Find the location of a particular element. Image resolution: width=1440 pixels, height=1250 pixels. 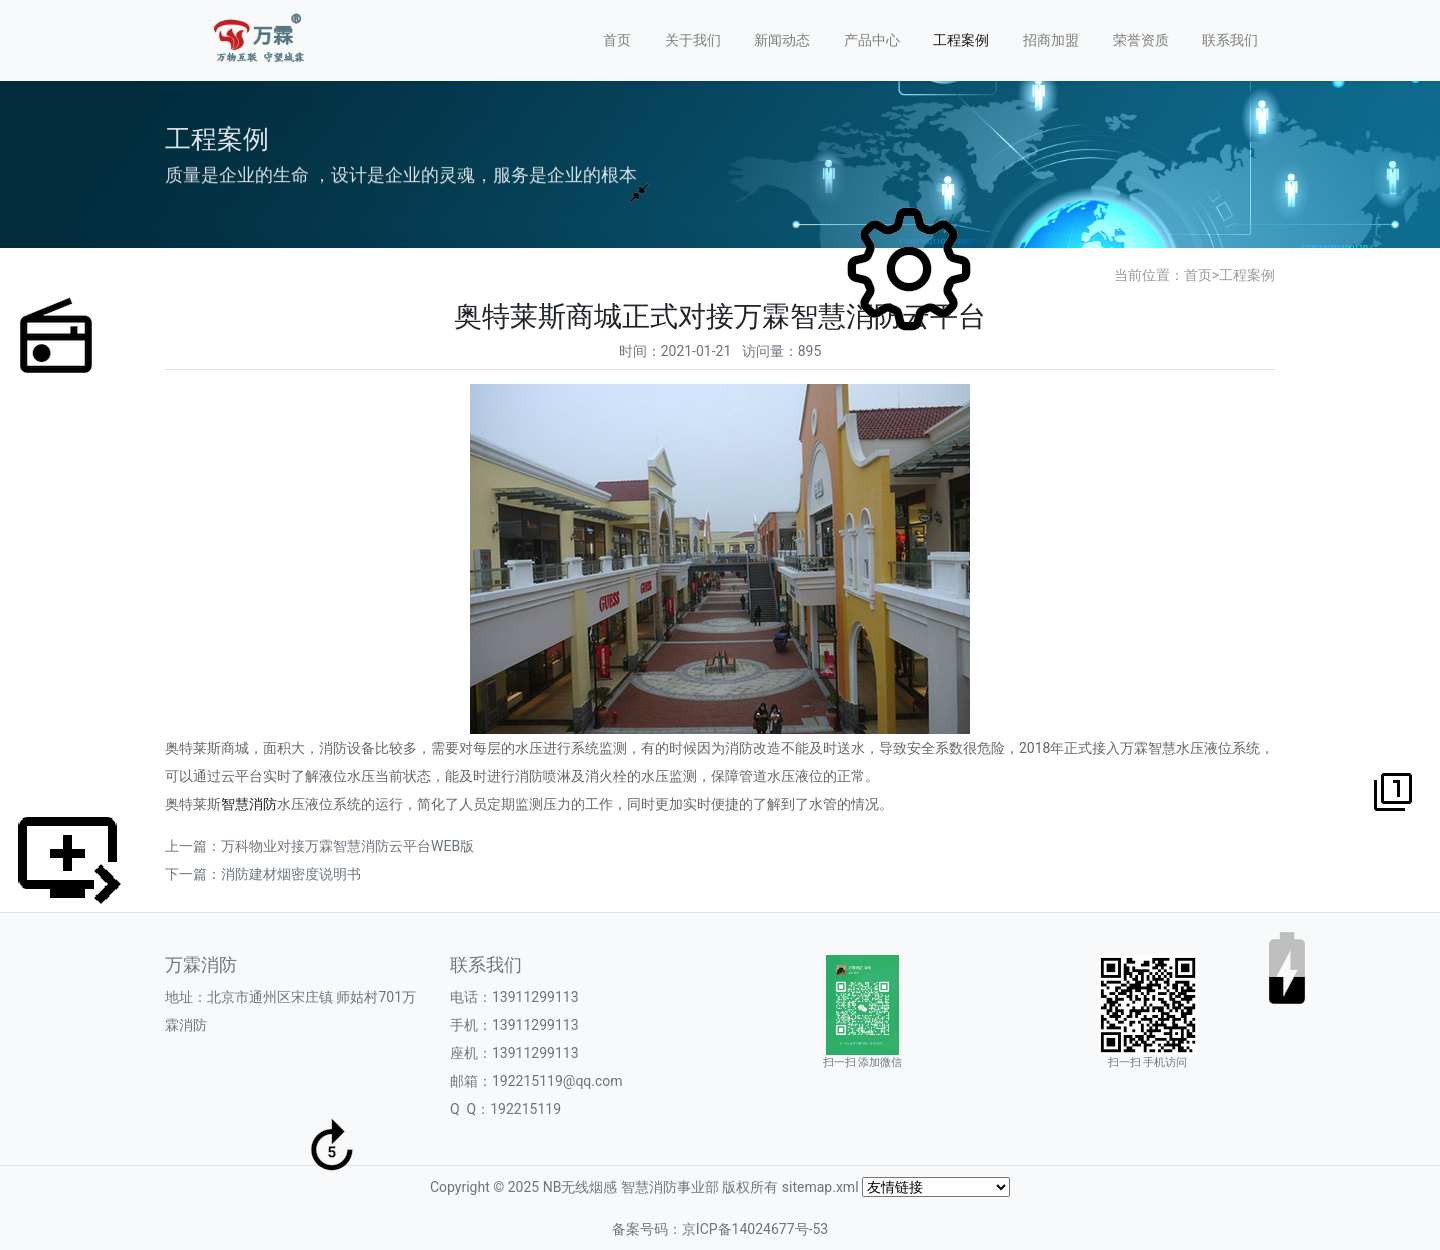

exit fullscreen mode is located at coordinates (639, 193).